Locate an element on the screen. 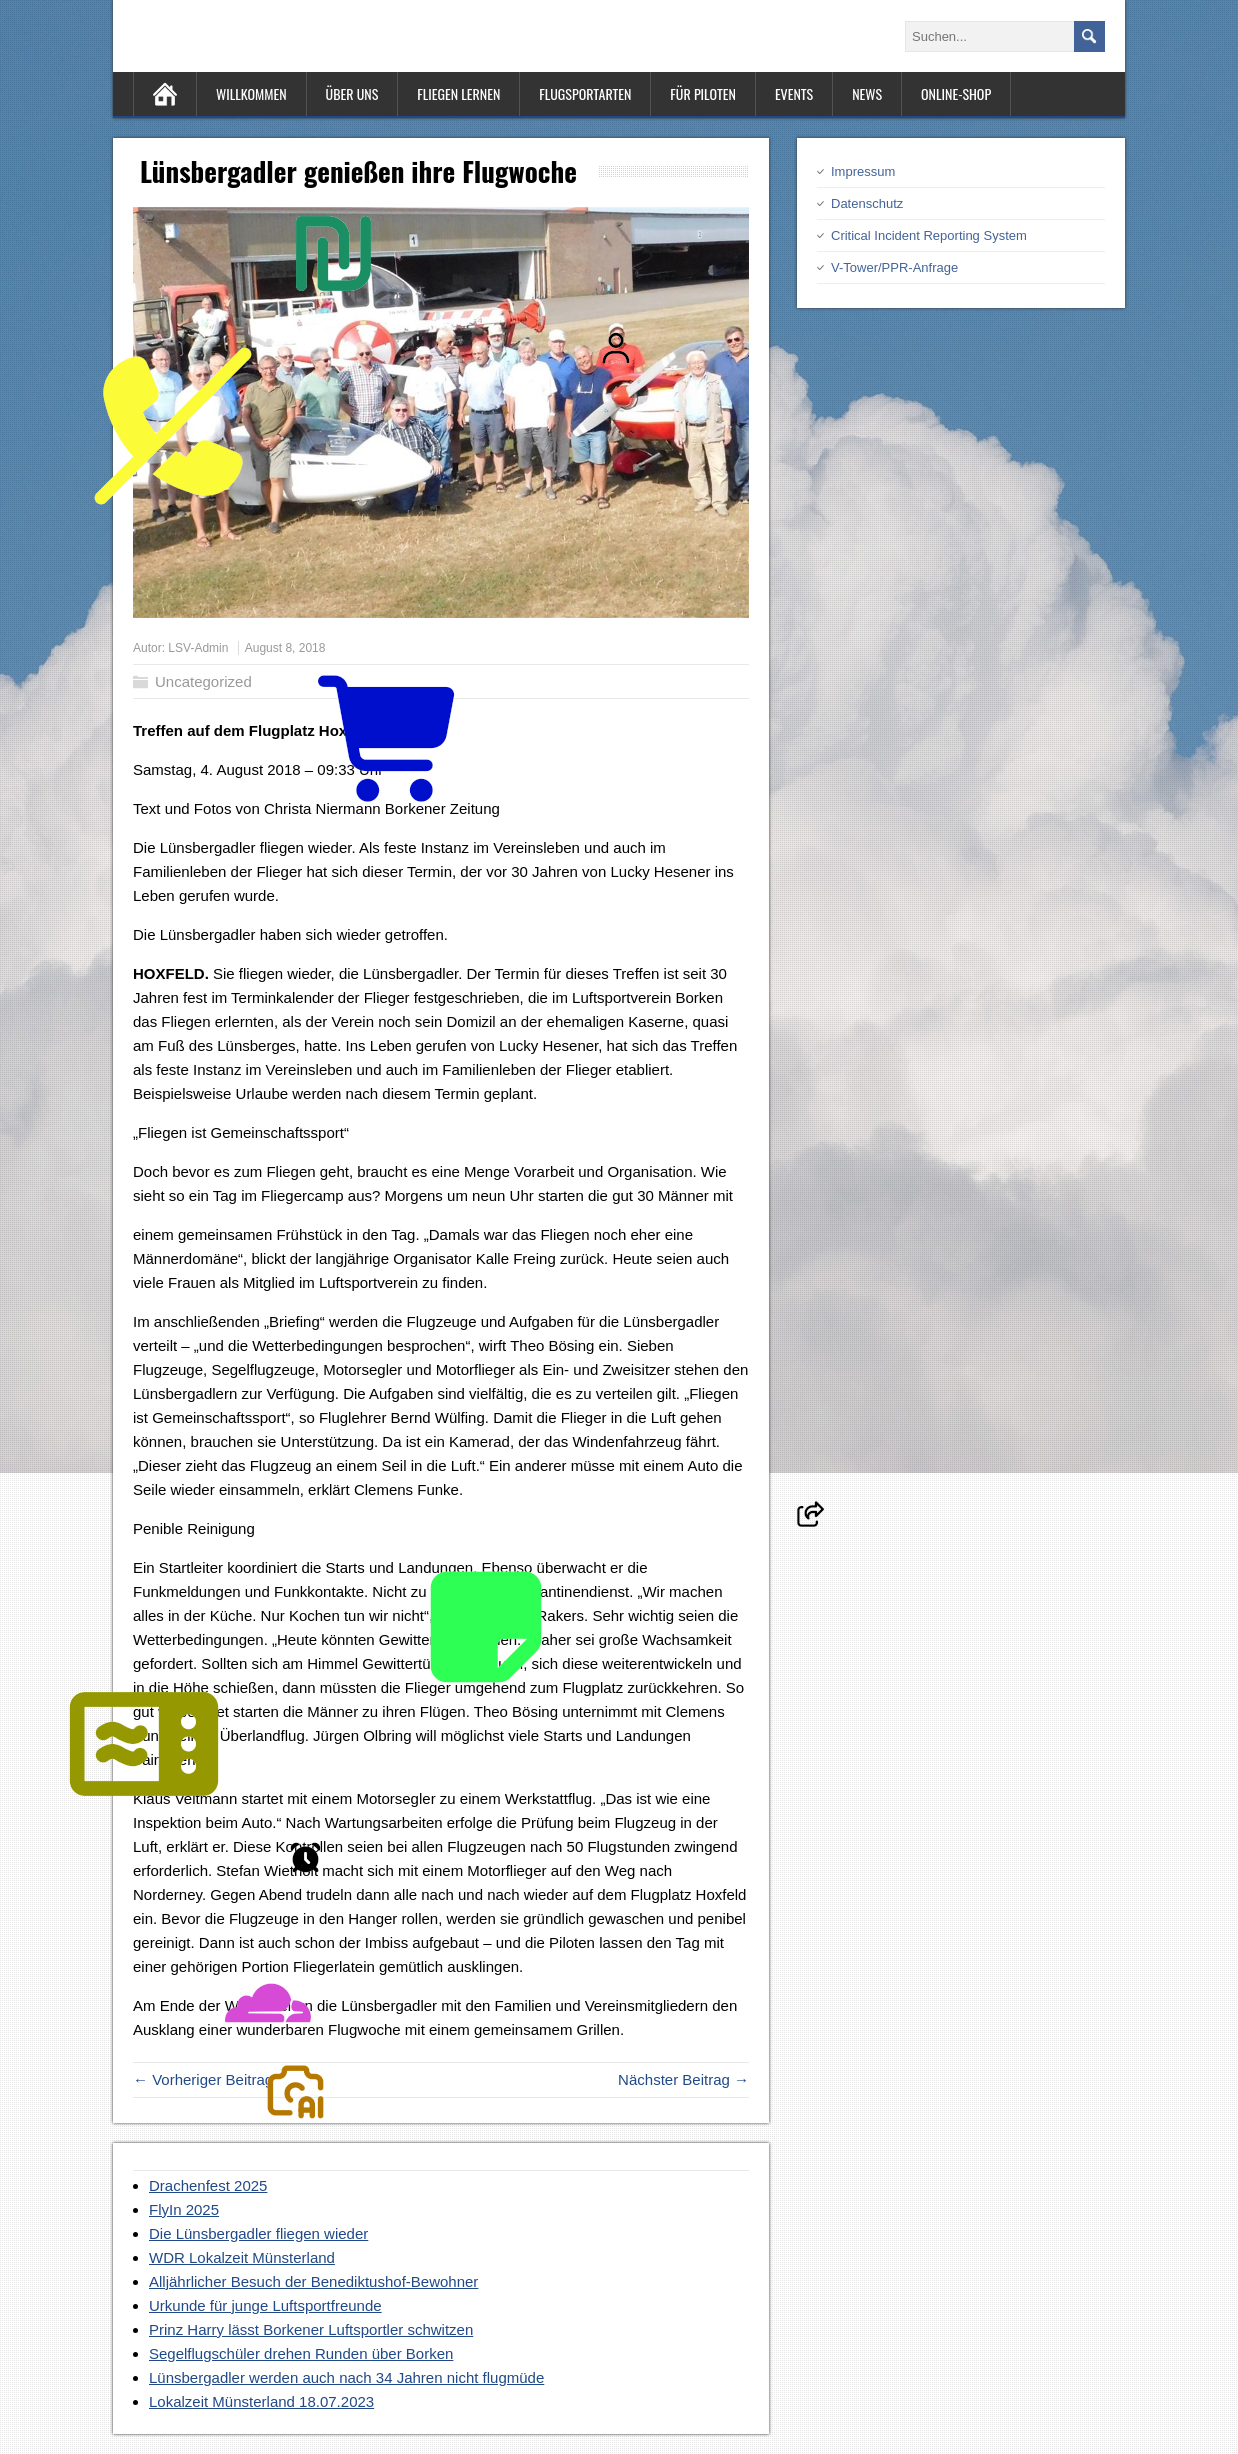  Cloudflare logo is located at coordinates (268, 2005).